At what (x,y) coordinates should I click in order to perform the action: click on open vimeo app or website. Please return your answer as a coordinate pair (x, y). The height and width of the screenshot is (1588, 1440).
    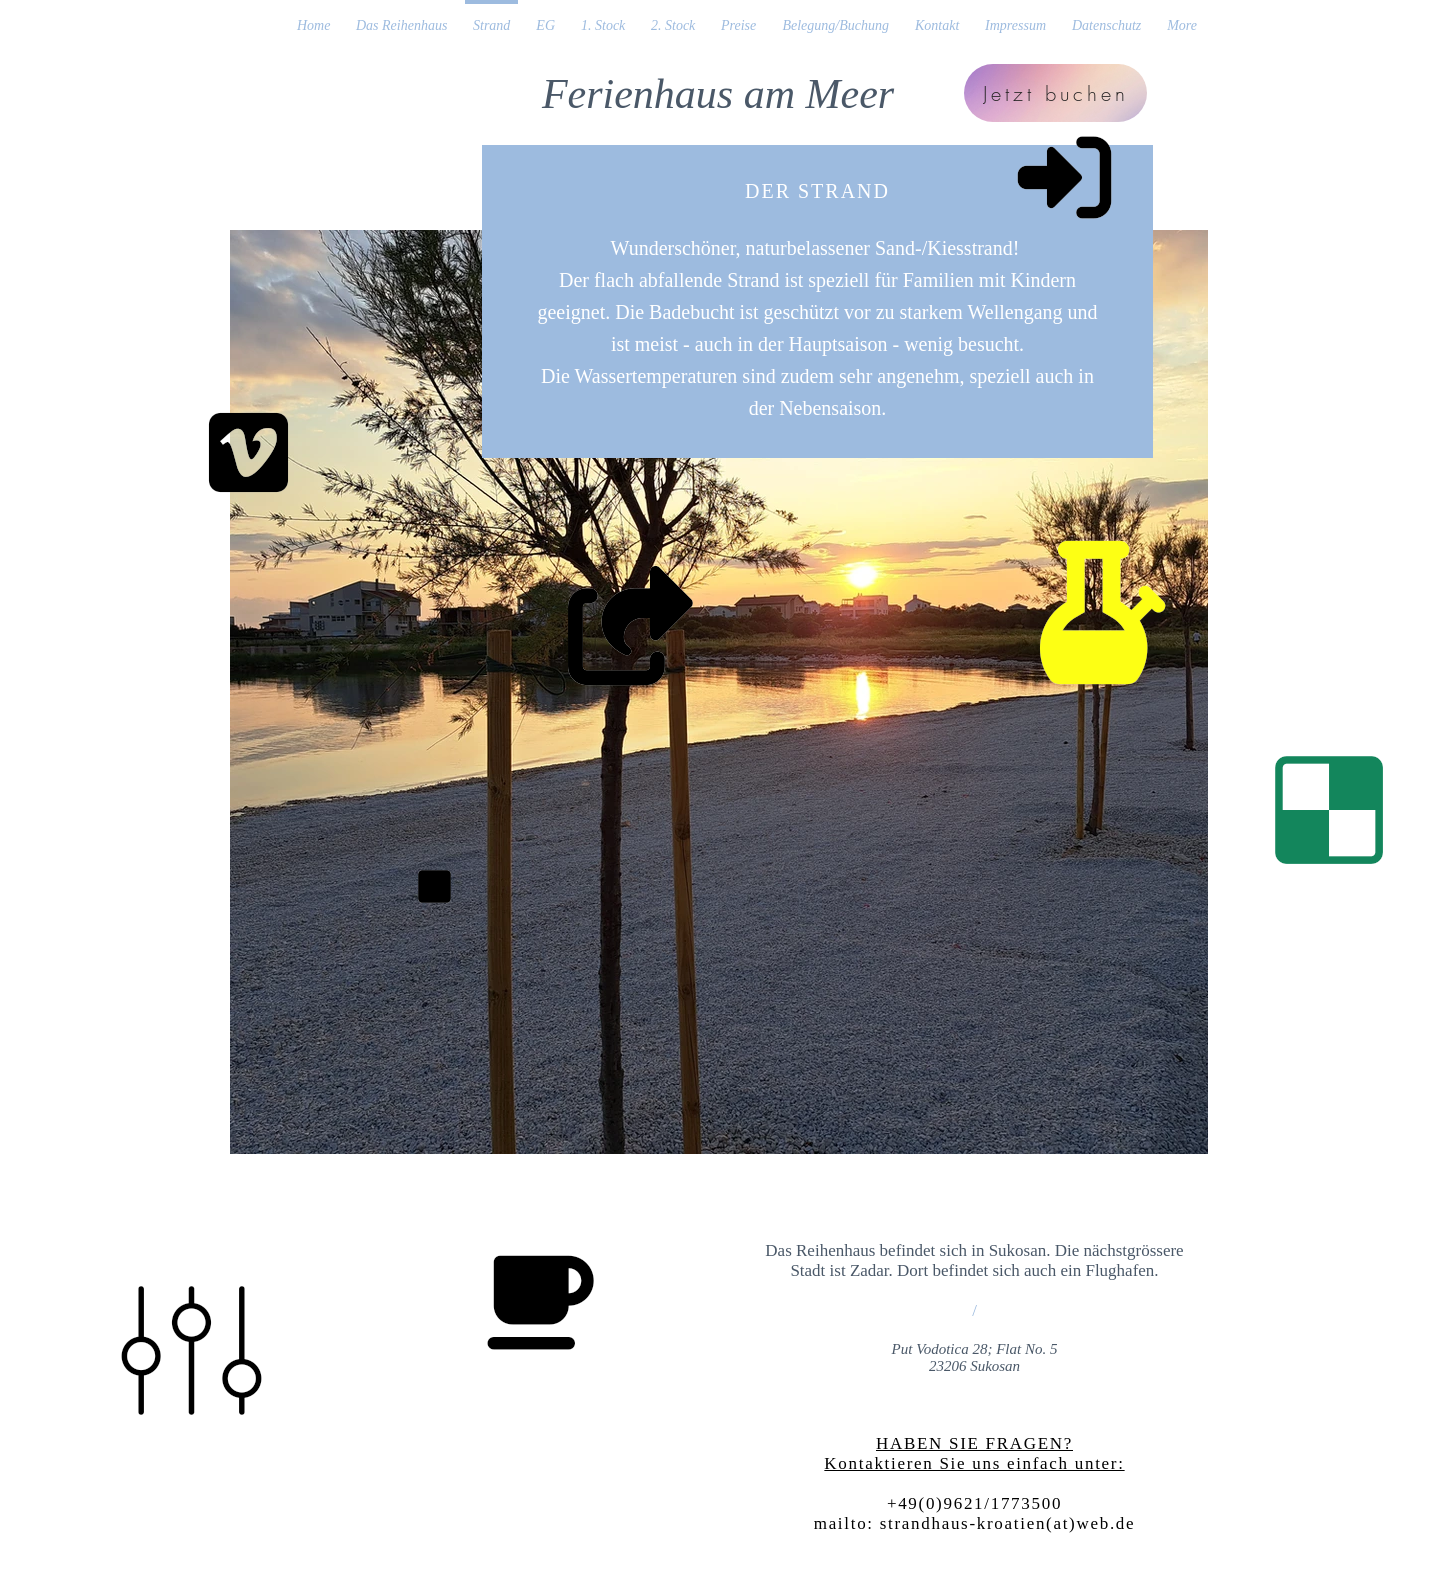
    Looking at the image, I should click on (248, 452).